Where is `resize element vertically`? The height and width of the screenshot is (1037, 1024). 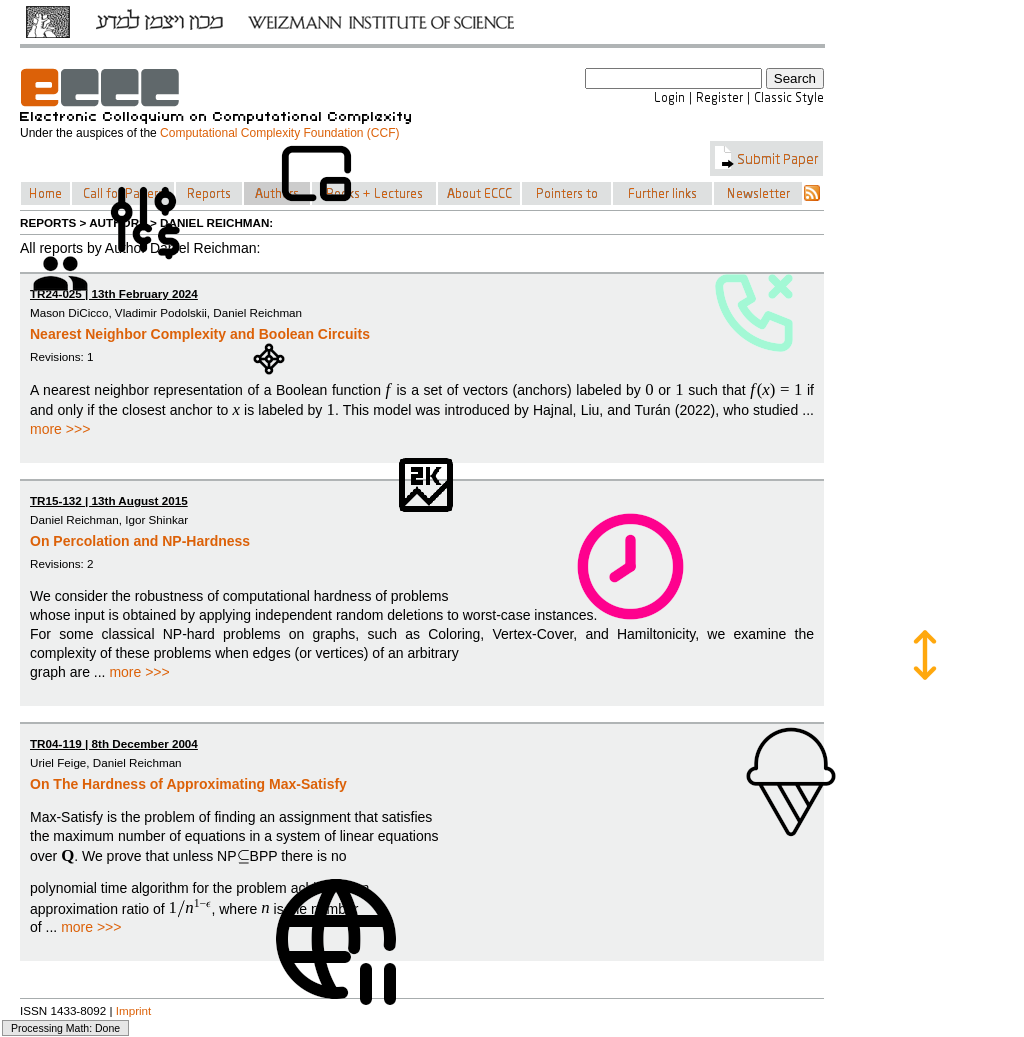 resize element vertically is located at coordinates (925, 655).